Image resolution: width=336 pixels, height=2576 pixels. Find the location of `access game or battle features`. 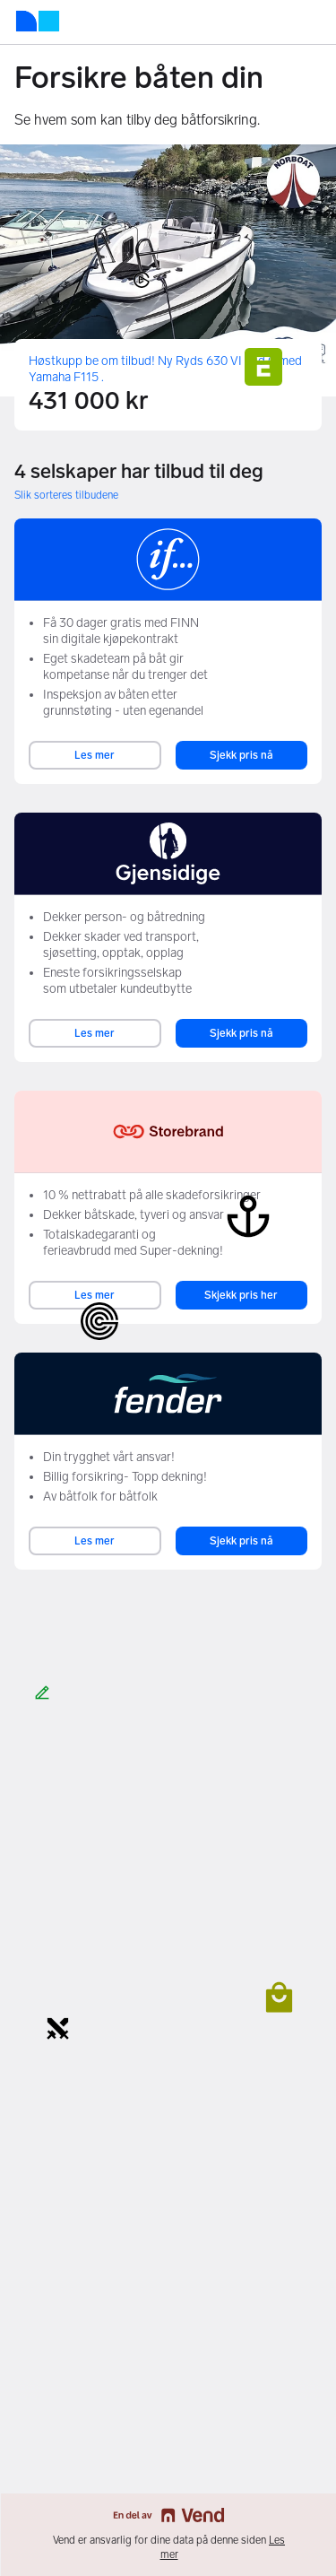

access game or battle features is located at coordinates (57, 2028).